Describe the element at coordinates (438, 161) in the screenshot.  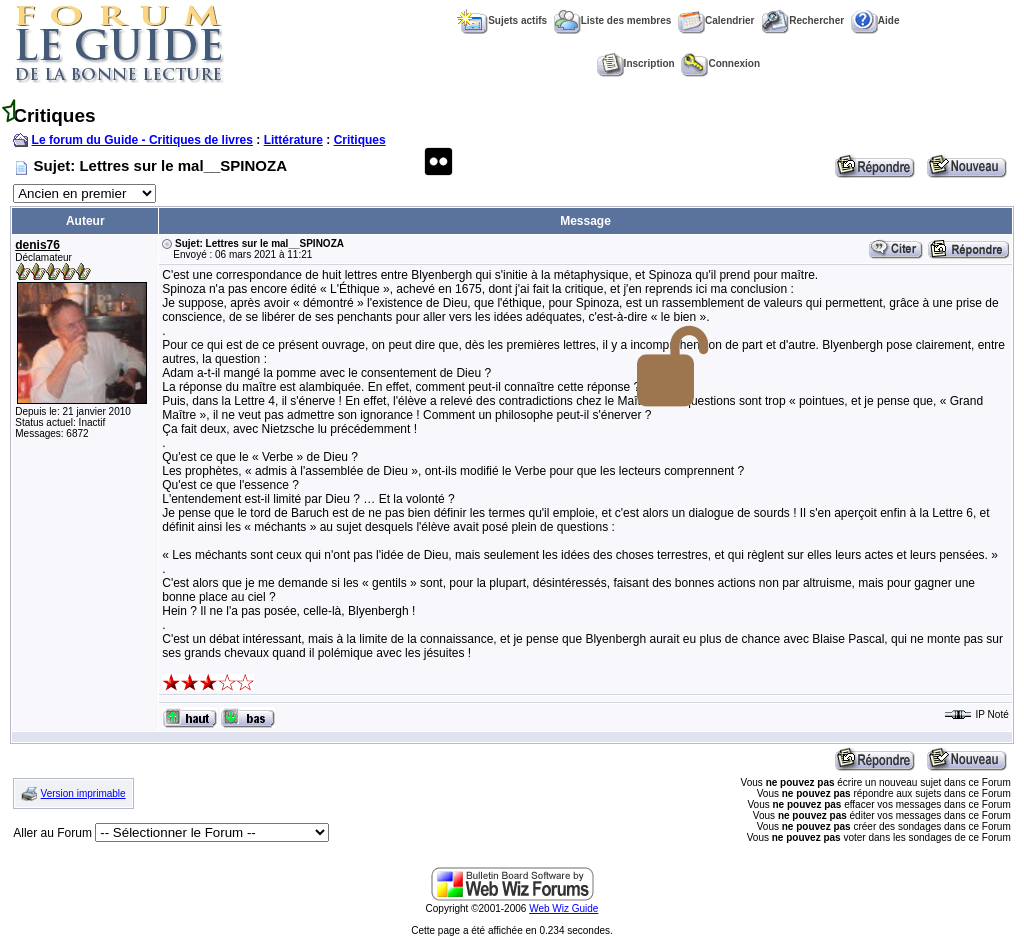
I see `open flickr app` at that location.